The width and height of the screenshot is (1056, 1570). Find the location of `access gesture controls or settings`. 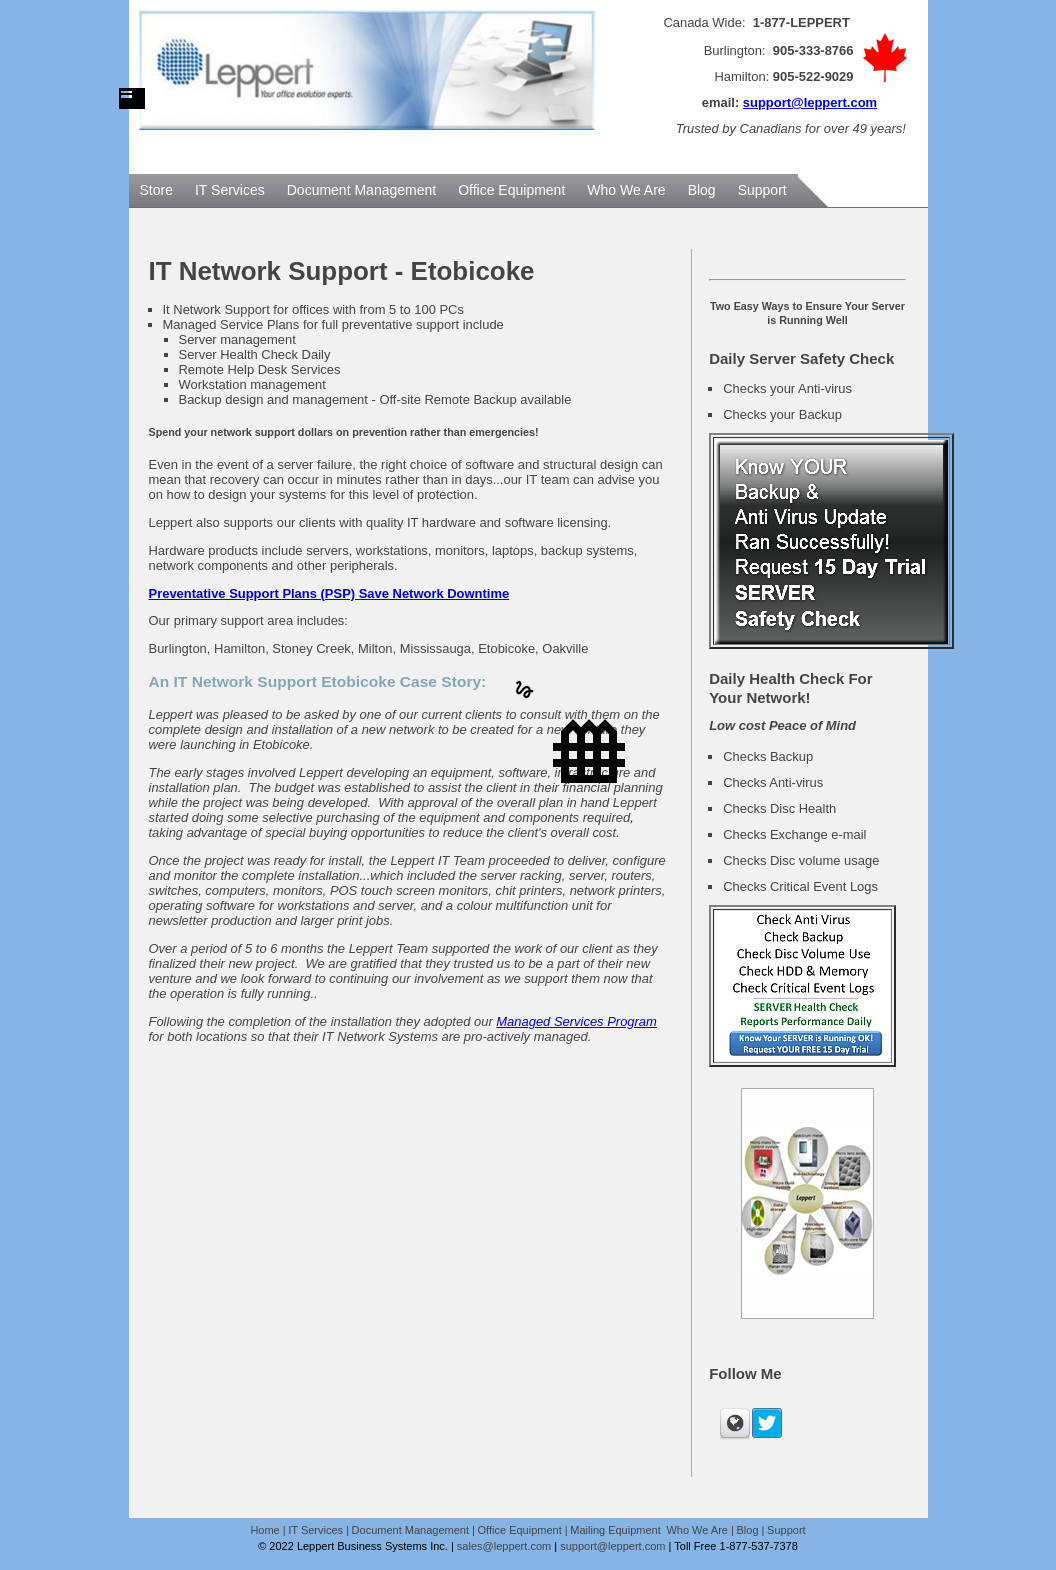

access gesture controls or settings is located at coordinates (524, 689).